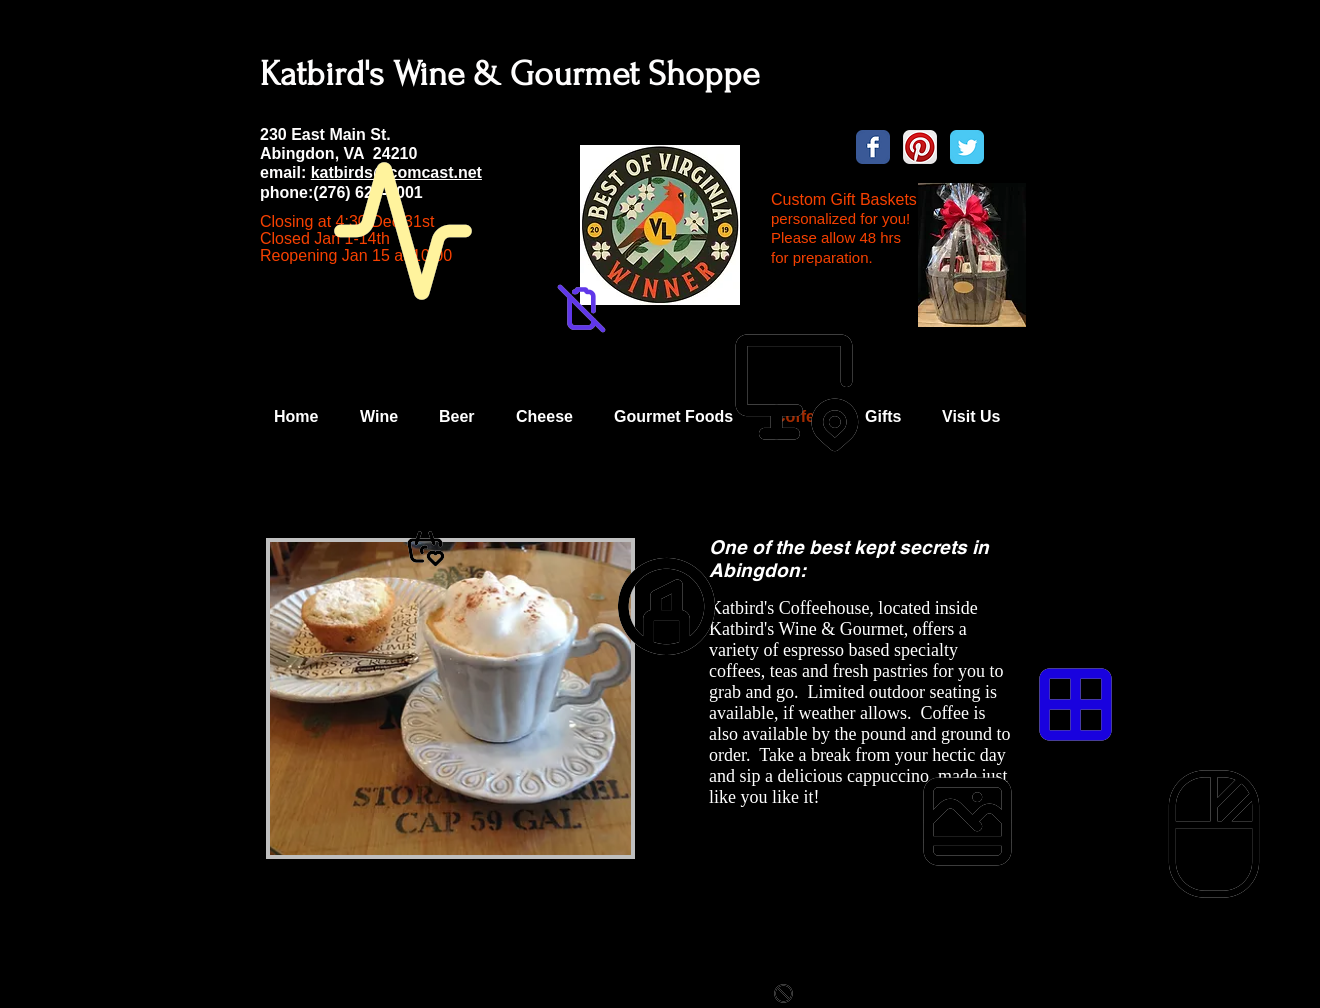 This screenshot has height=1008, width=1320. What do you see at coordinates (794, 387) in the screenshot?
I see `pin this device to your workspace` at bounding box center [794, 387].